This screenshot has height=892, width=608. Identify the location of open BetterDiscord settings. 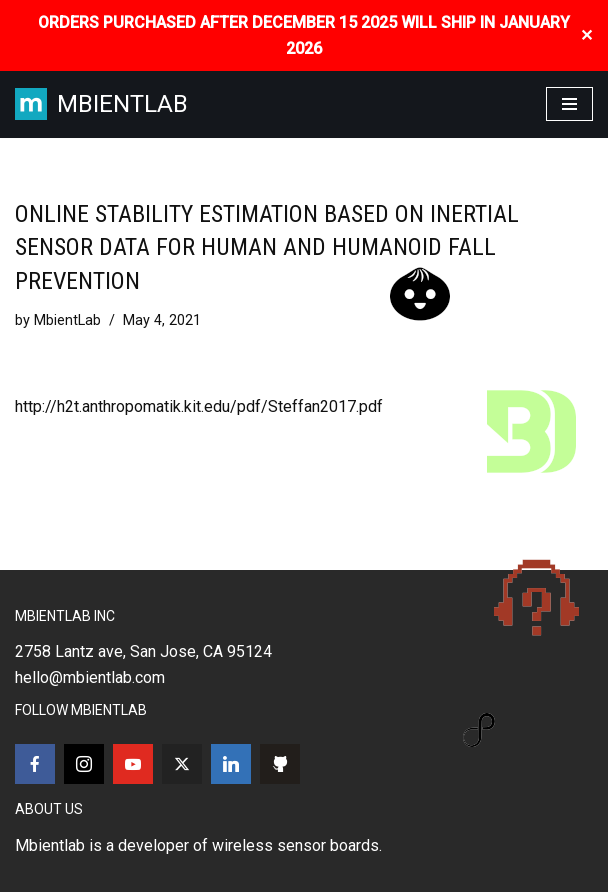
(531, 431).